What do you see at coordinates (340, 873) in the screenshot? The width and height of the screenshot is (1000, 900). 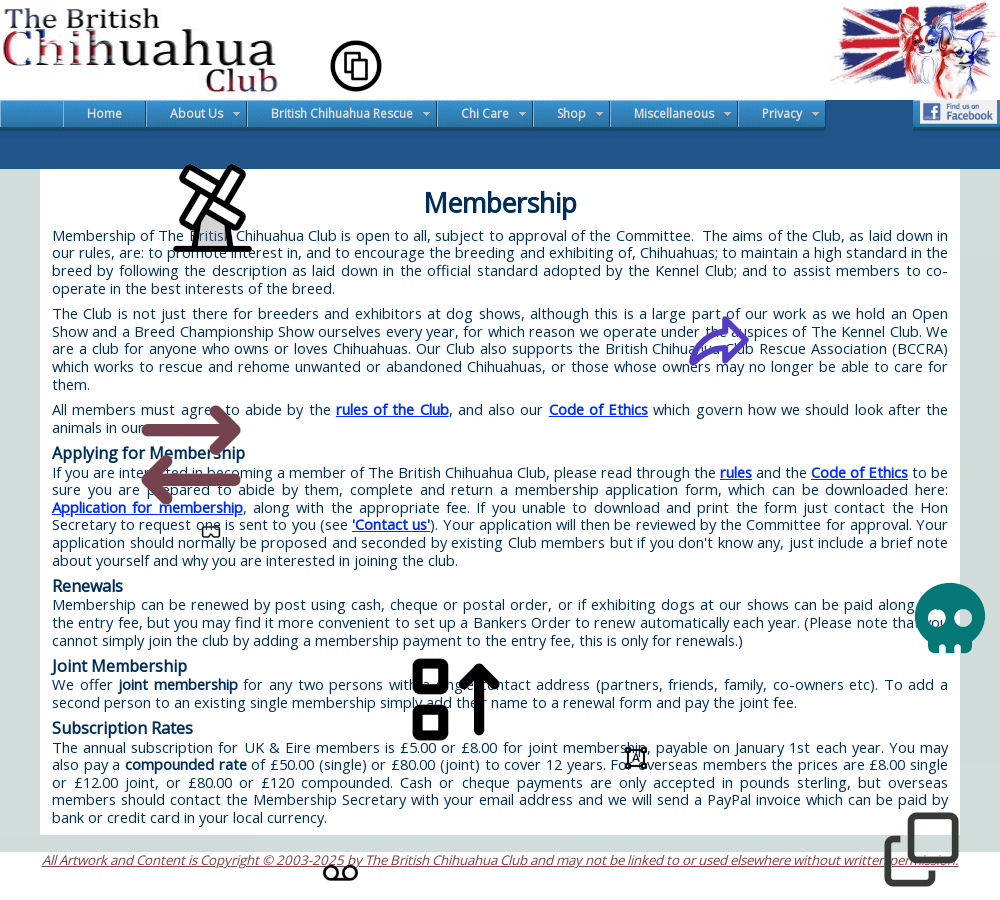 I see `access voicemail messages` at bounding box center [340, 873].